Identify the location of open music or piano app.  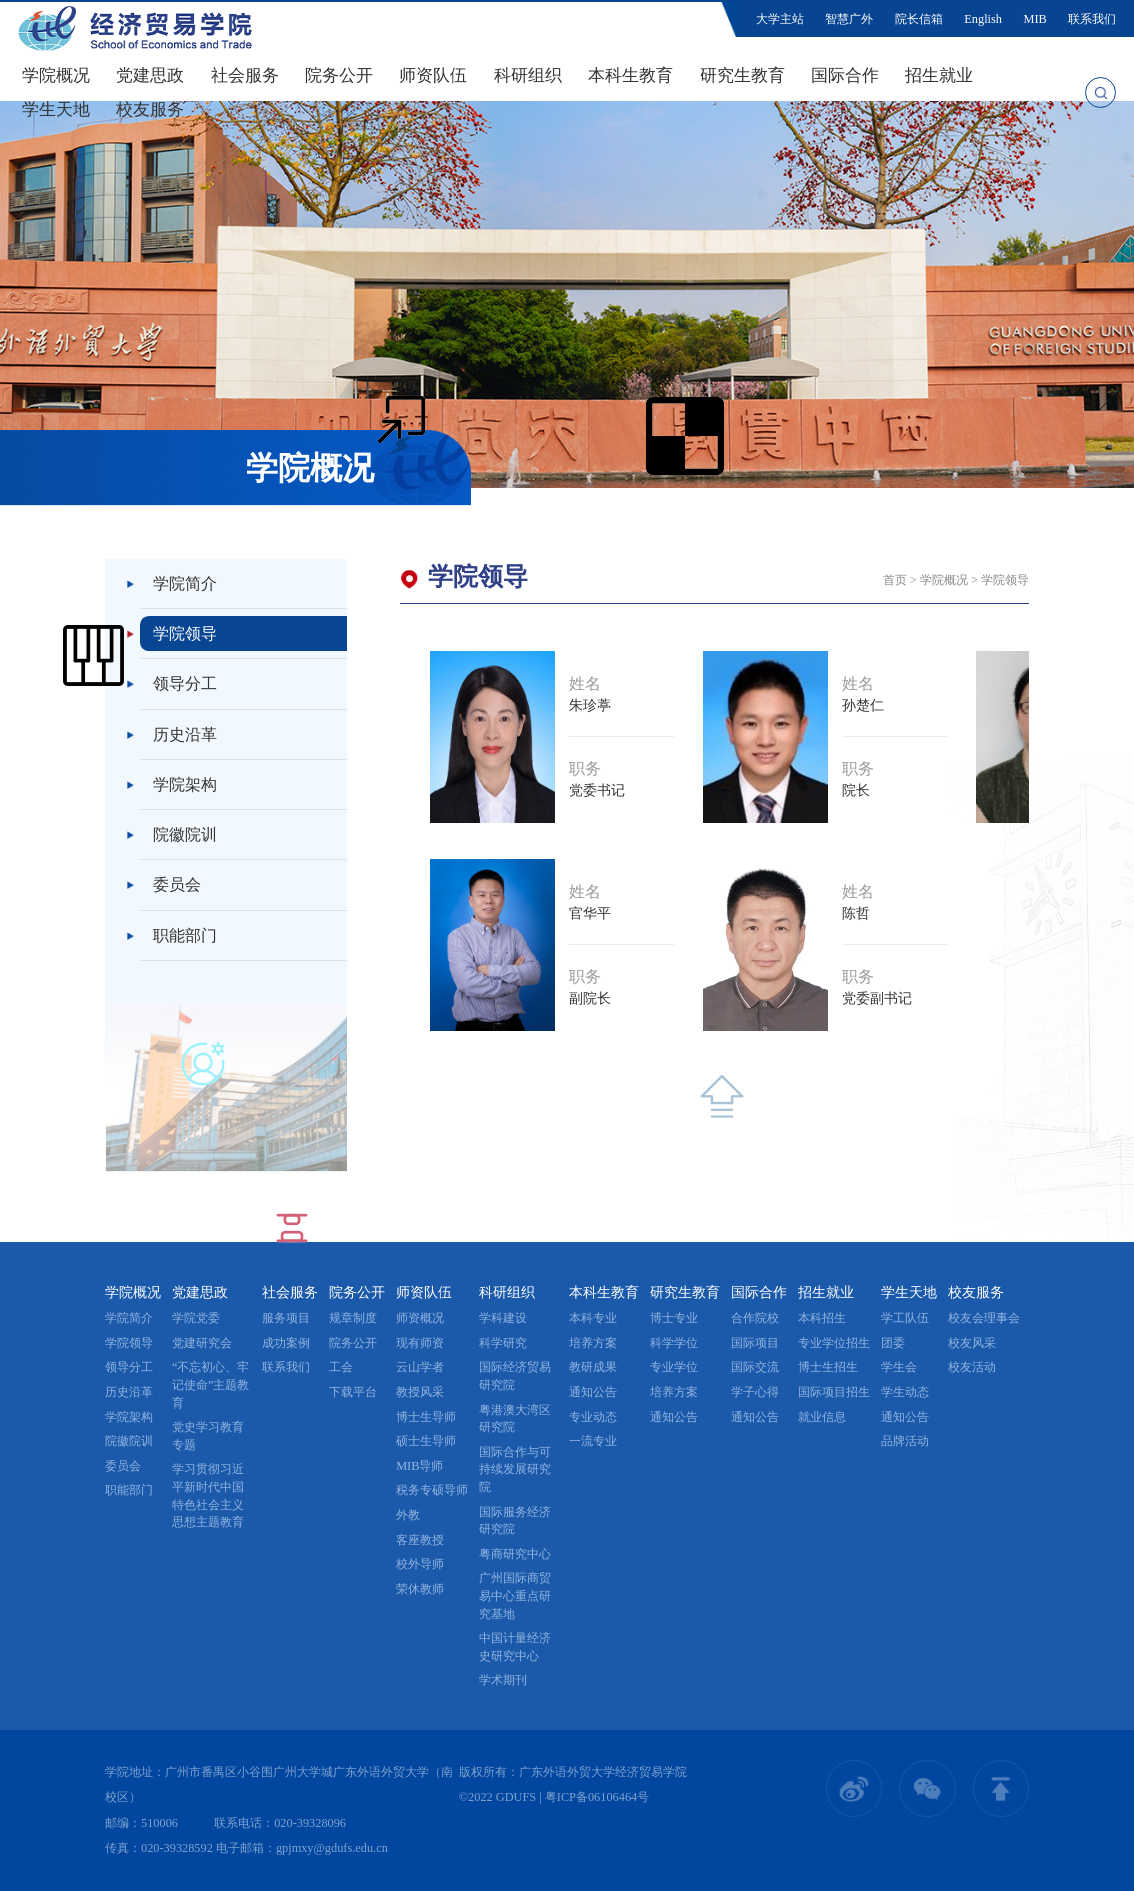
(93, 655).